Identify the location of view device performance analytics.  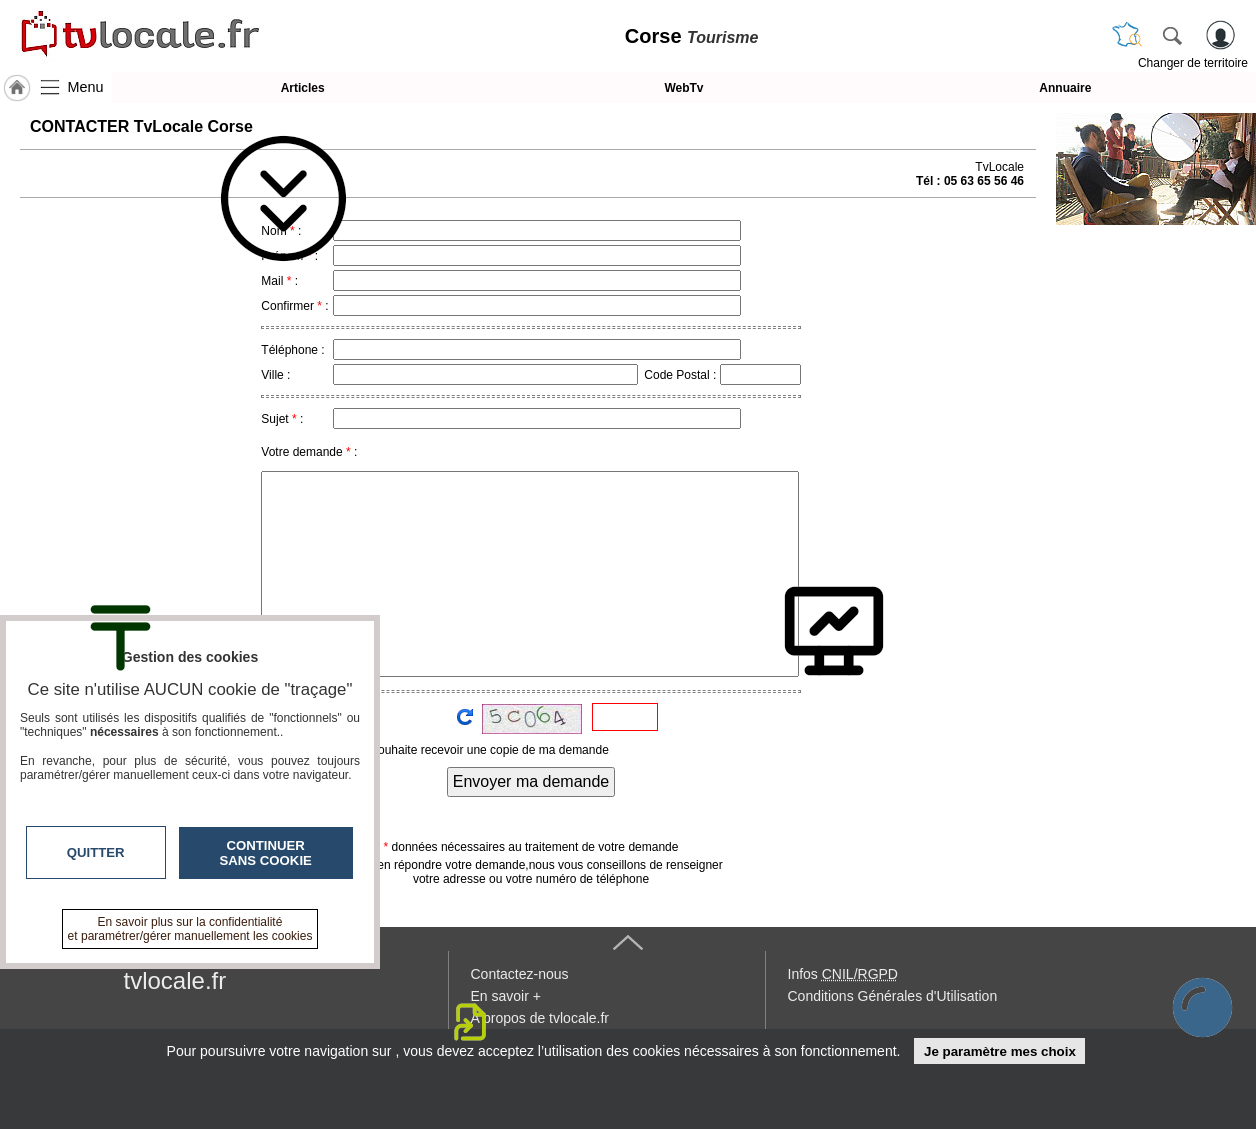
(834, 631).